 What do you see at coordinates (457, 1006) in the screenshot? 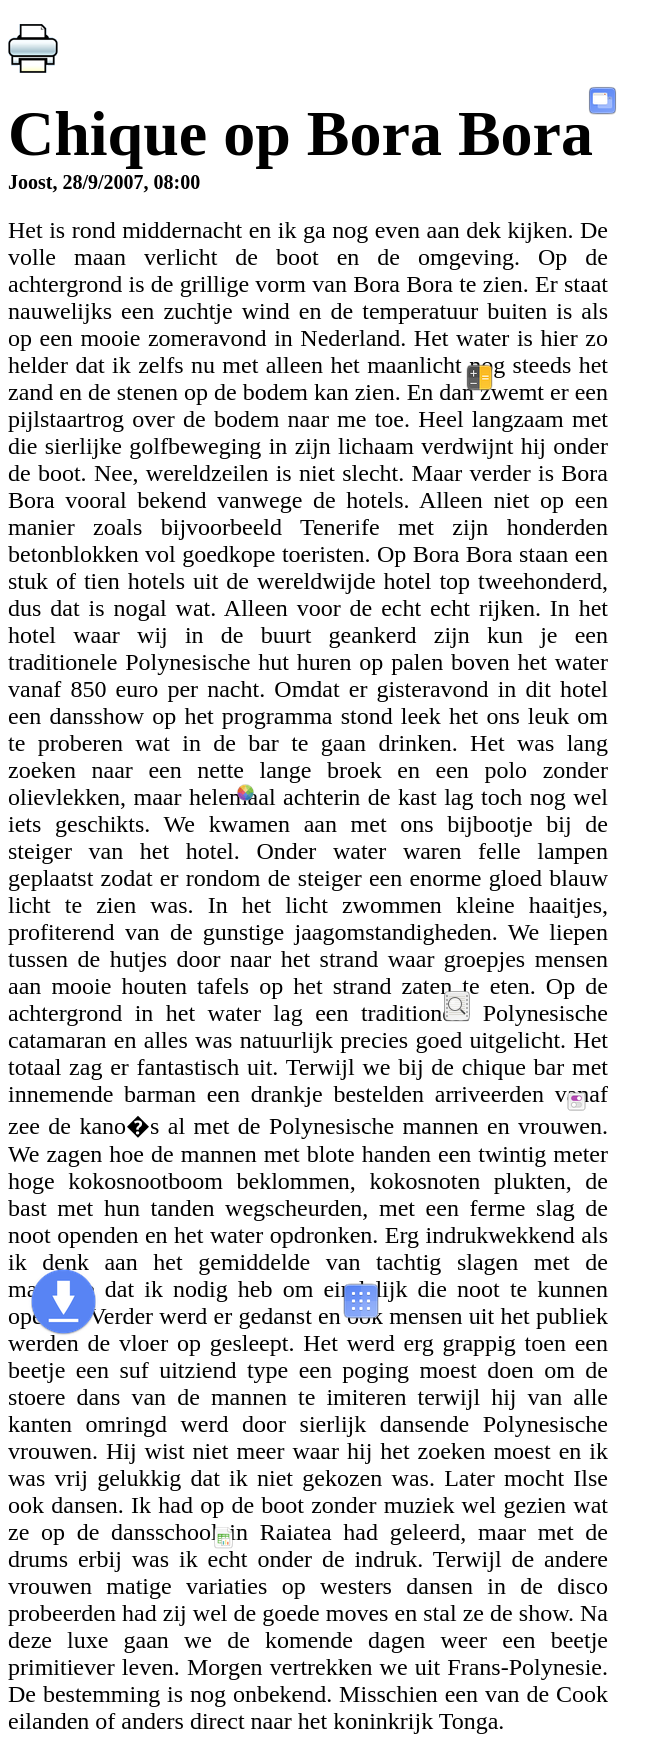
I see `open the log viewer application` at bounding box center [457, 1006].